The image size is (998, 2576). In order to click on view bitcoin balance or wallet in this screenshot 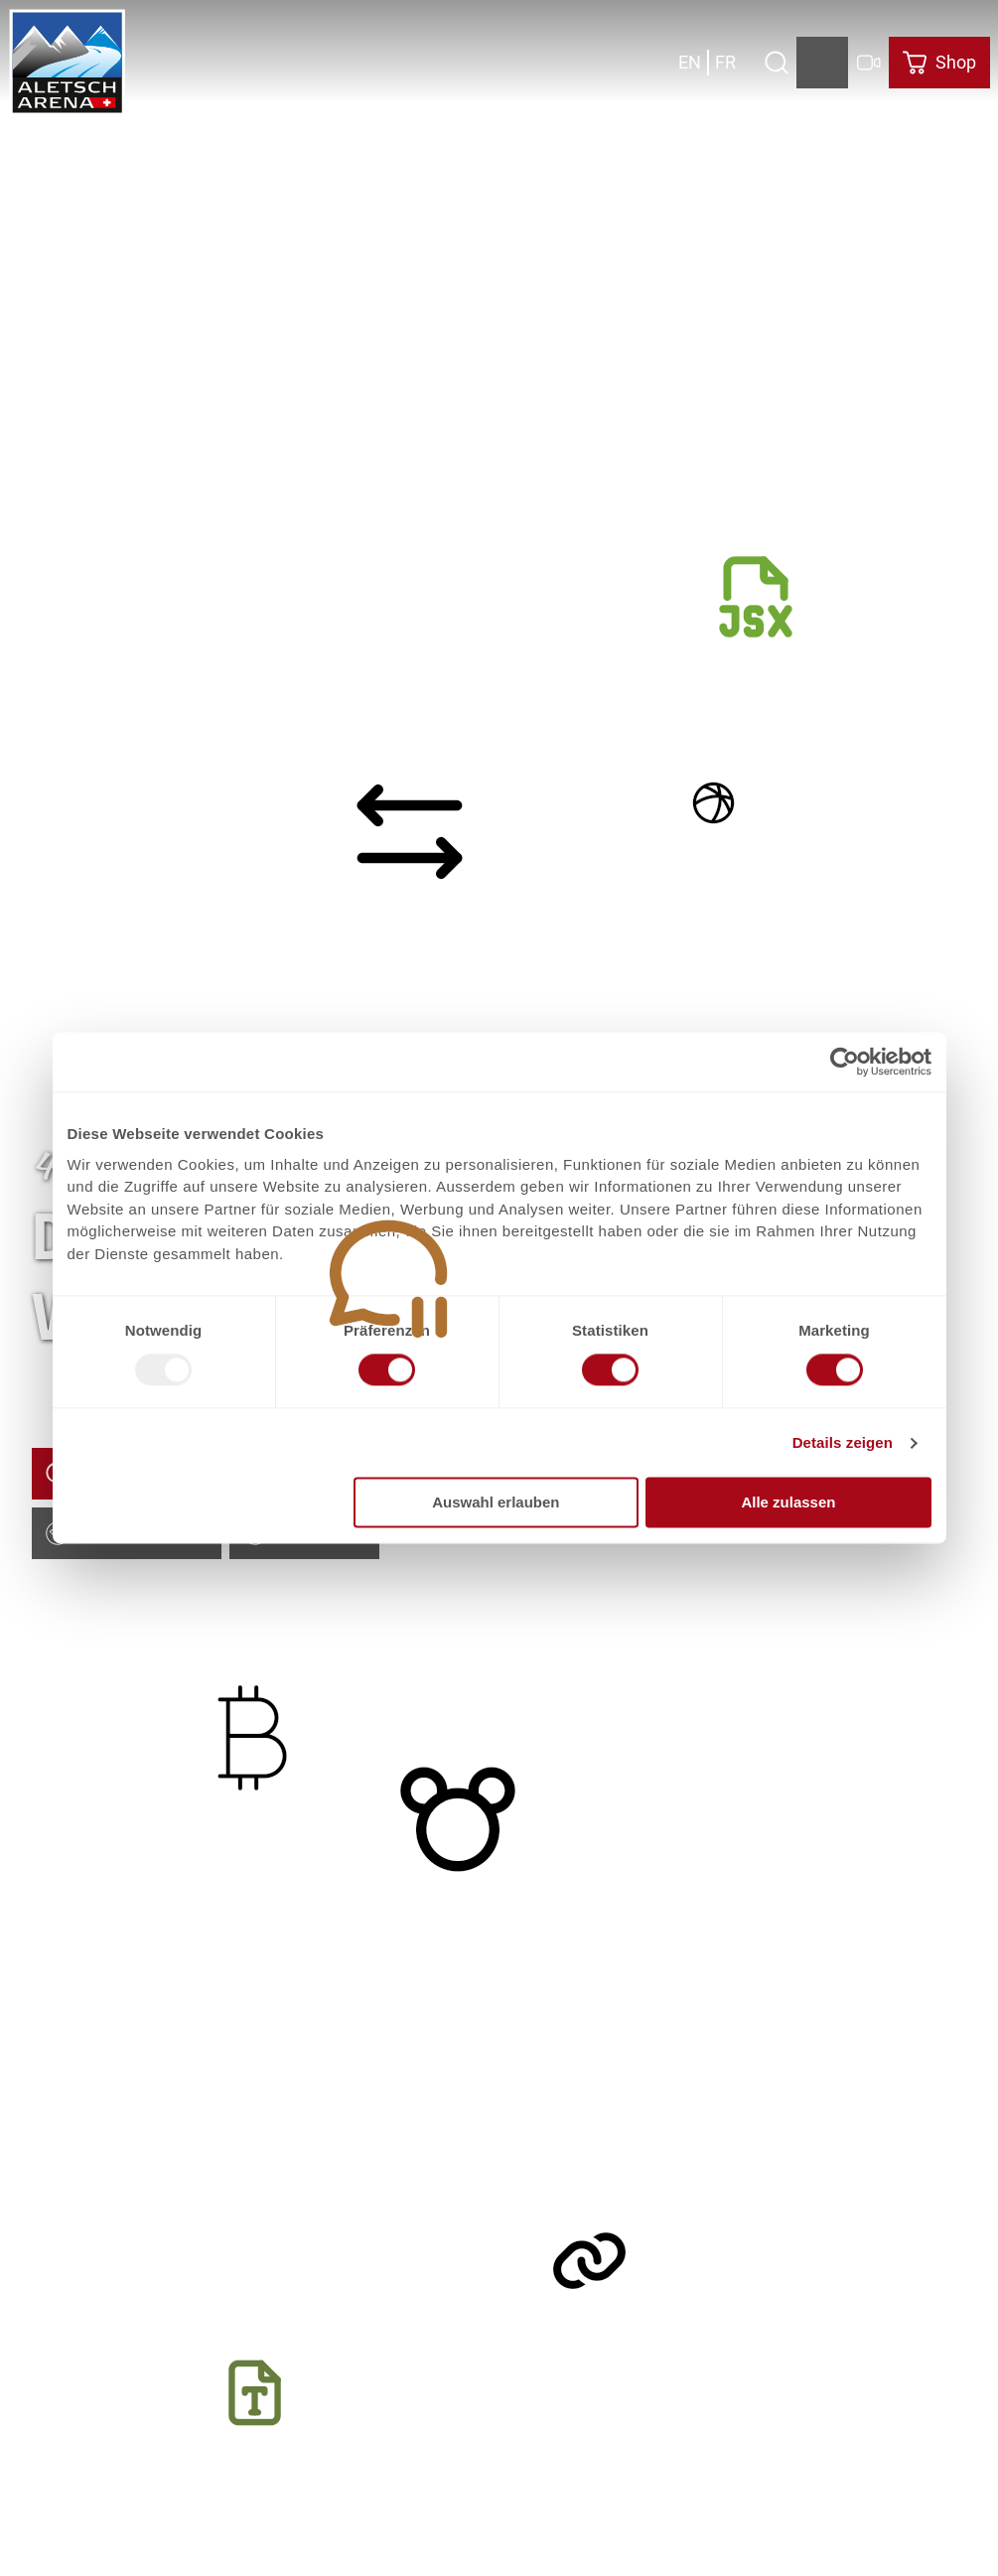, I will do `click(248, 1740)`.